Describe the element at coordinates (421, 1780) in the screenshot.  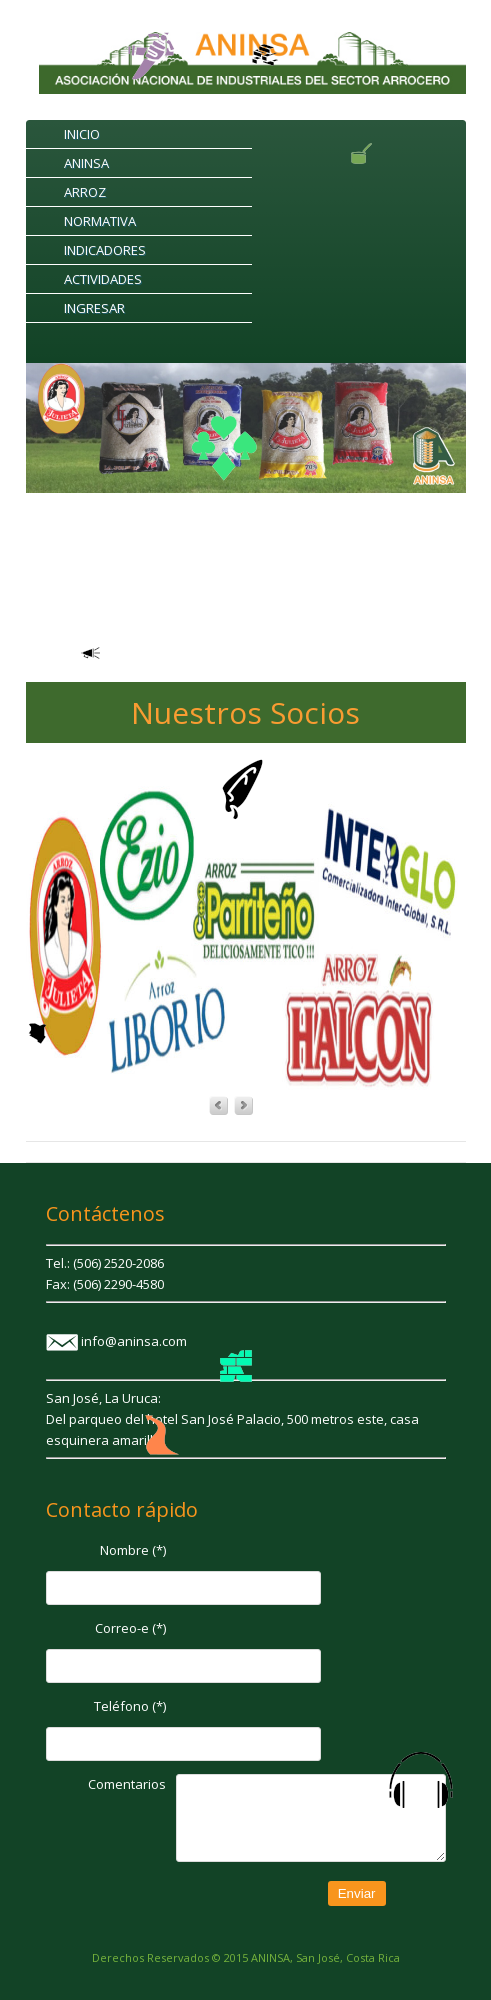
I see `listen to audio or music` at that location.